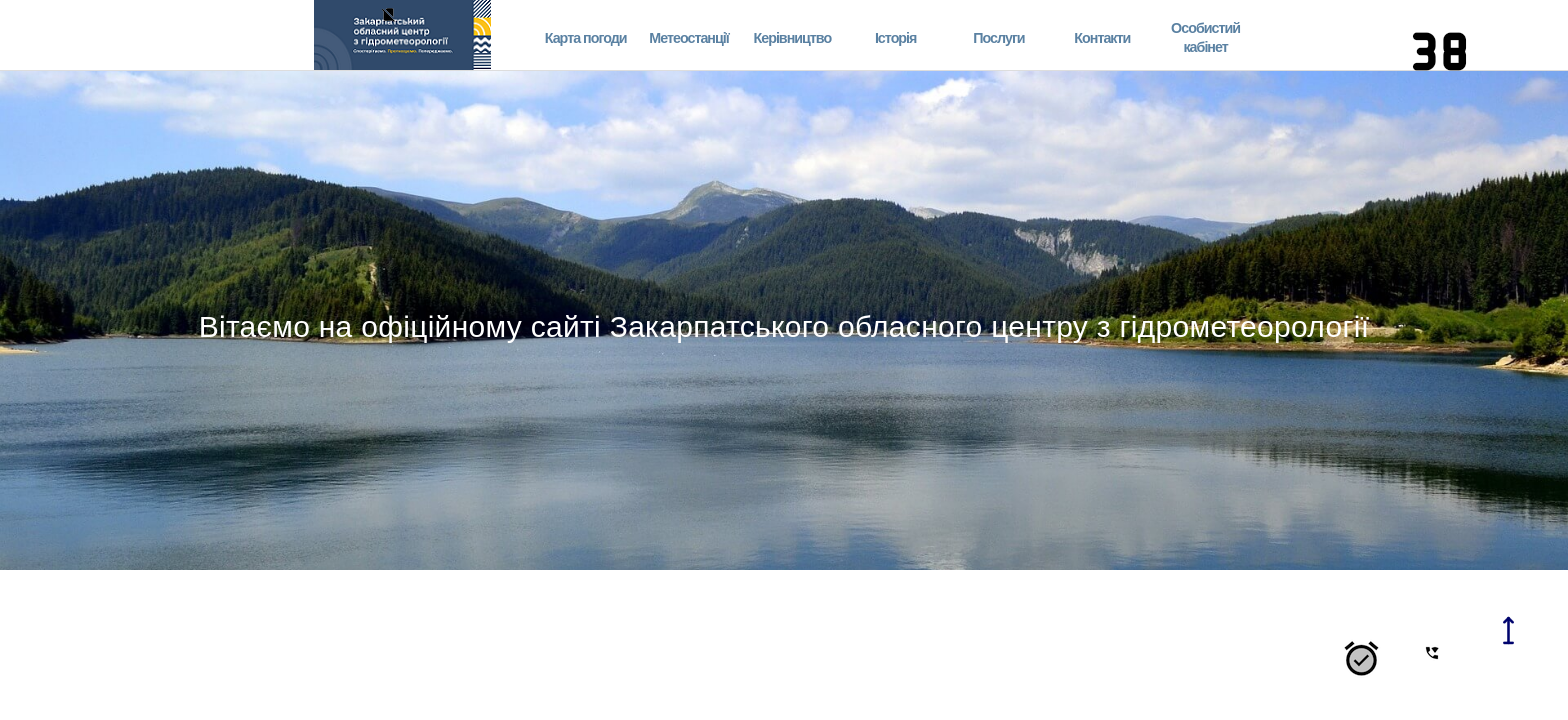  I want to click on enable wifi calling feature, so click(1432, 653).